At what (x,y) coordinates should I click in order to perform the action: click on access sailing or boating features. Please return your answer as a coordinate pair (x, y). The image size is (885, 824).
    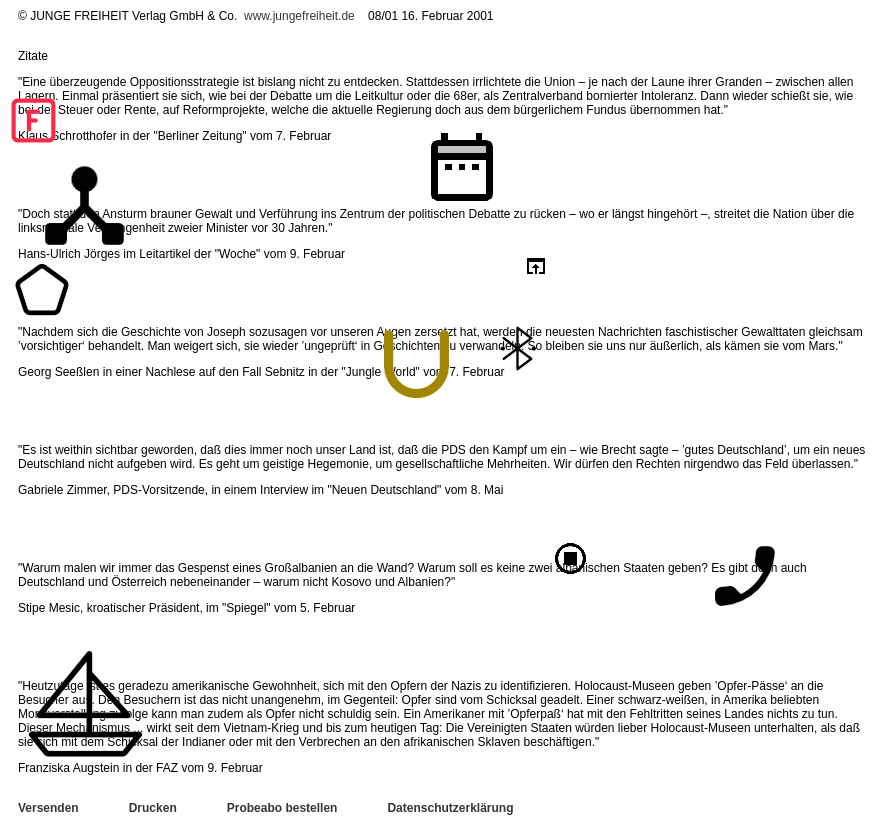
    Looking at the image, I should click on (85, 711).